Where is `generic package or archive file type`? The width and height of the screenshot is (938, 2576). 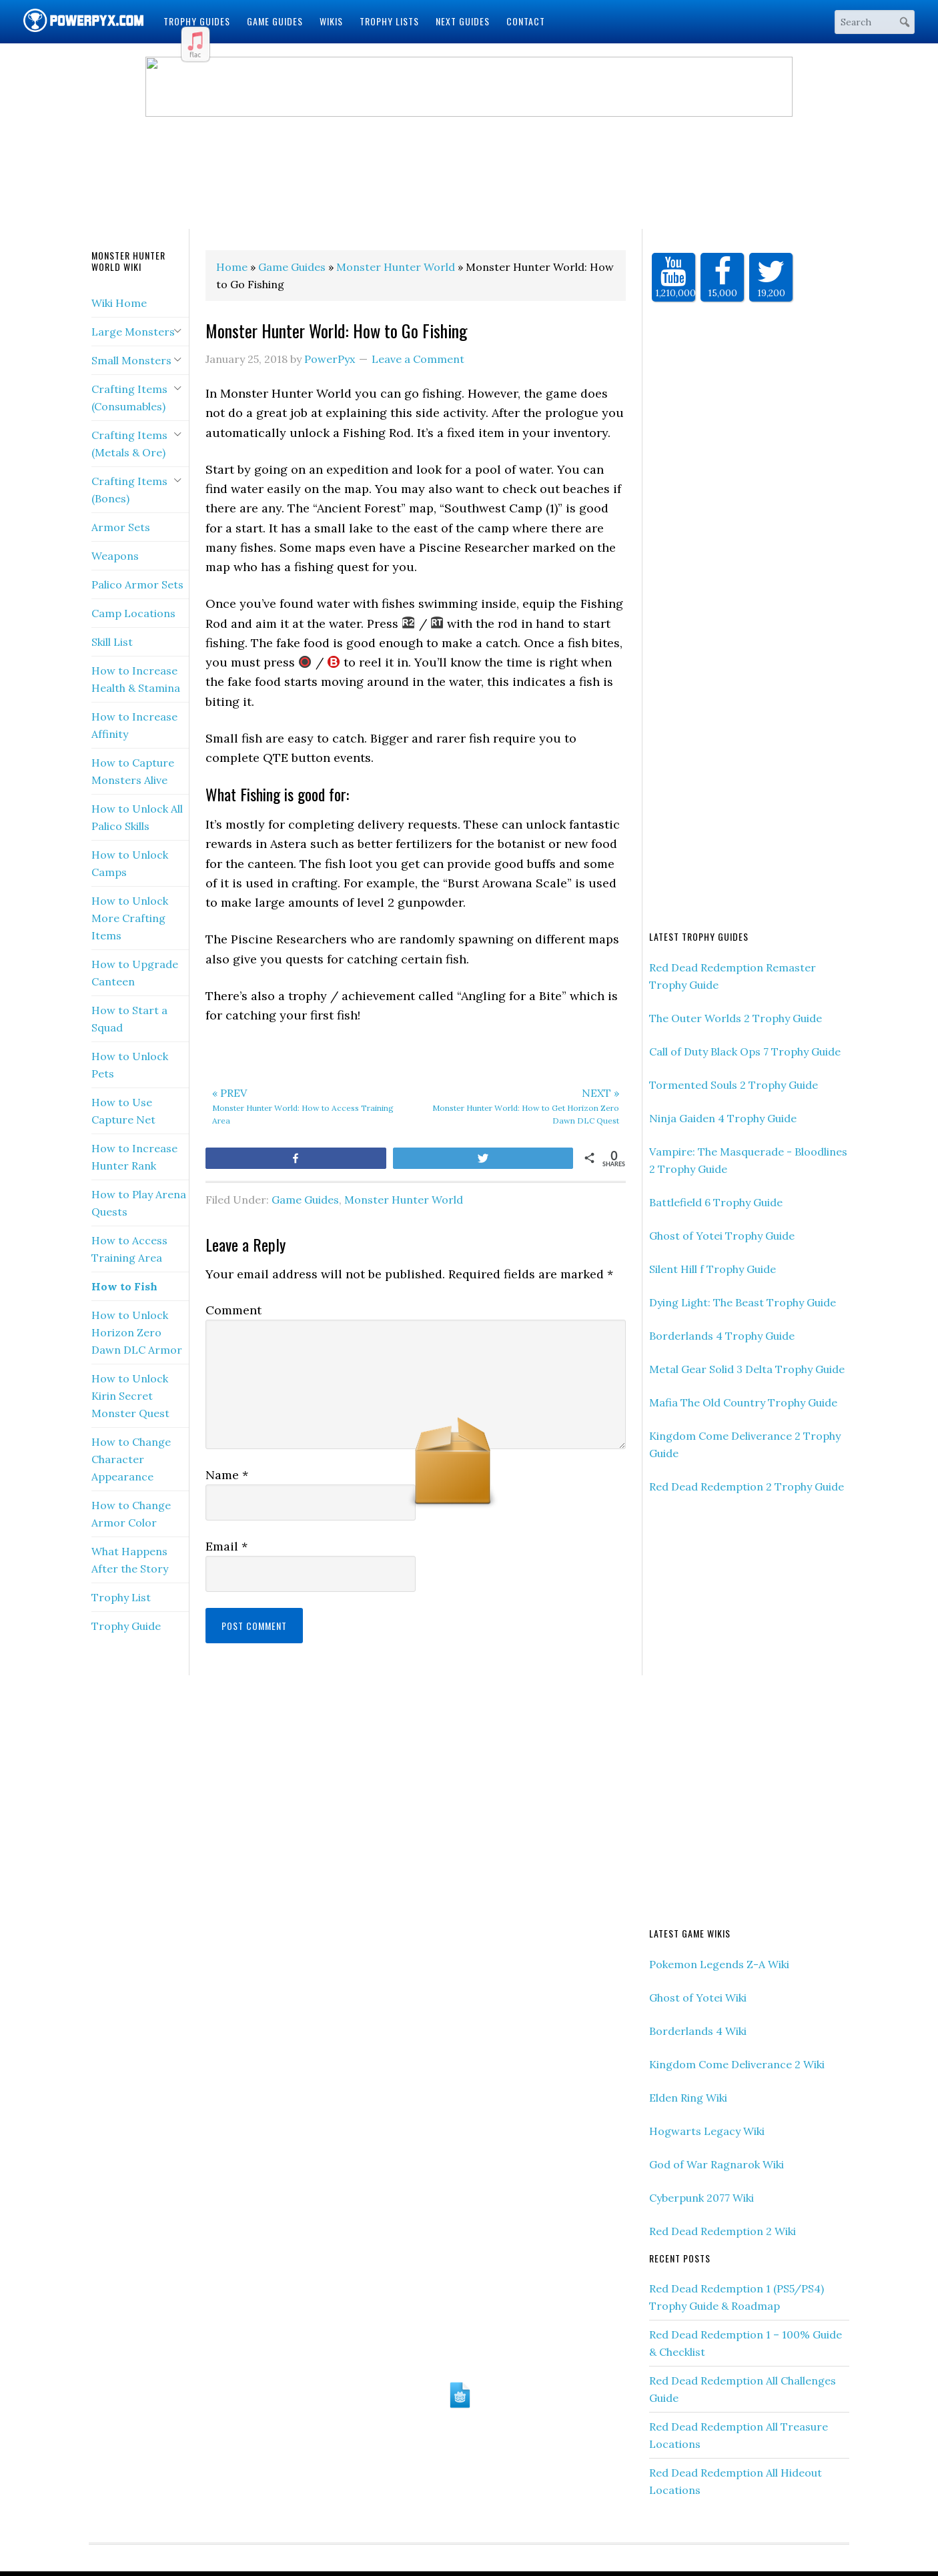 generic package or archive file type is located at coordinates (452, 1462).